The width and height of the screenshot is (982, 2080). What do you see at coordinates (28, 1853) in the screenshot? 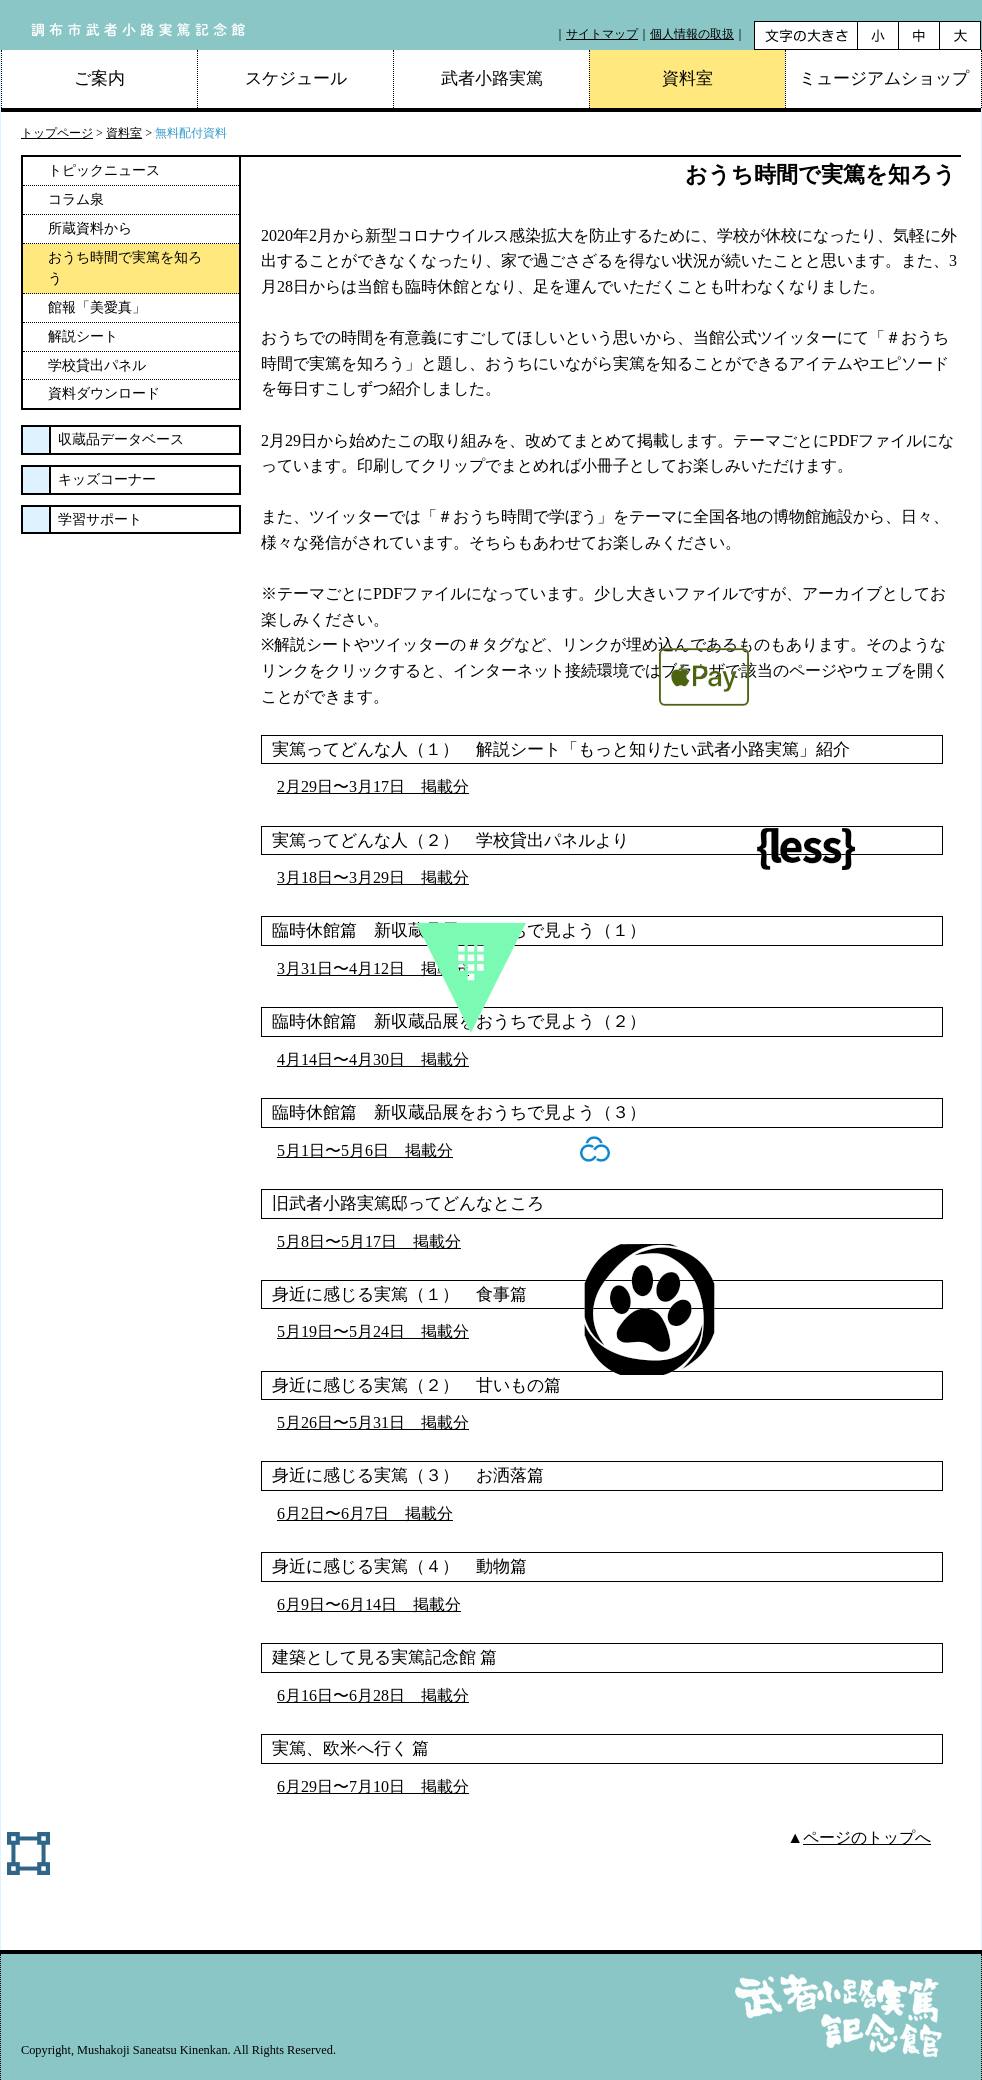
I see `material design icons brand logo` at bounding box center [28, 1853].